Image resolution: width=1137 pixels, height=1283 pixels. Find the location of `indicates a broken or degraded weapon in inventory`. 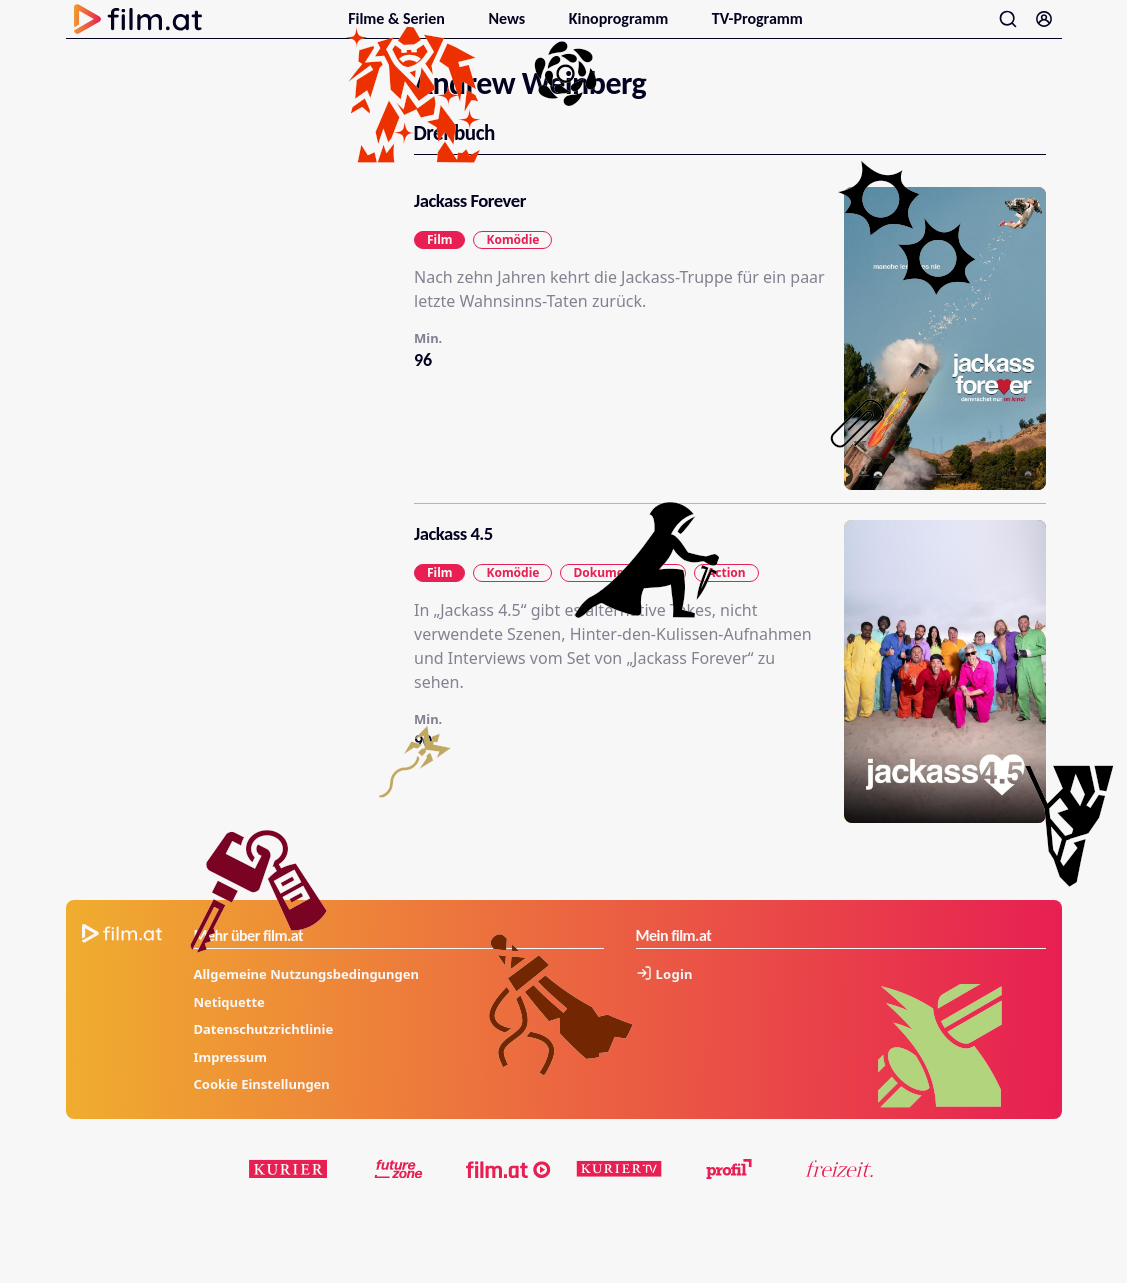

indicates a broken or degraded weapon in inventory is located at coordinates (561, 1005).